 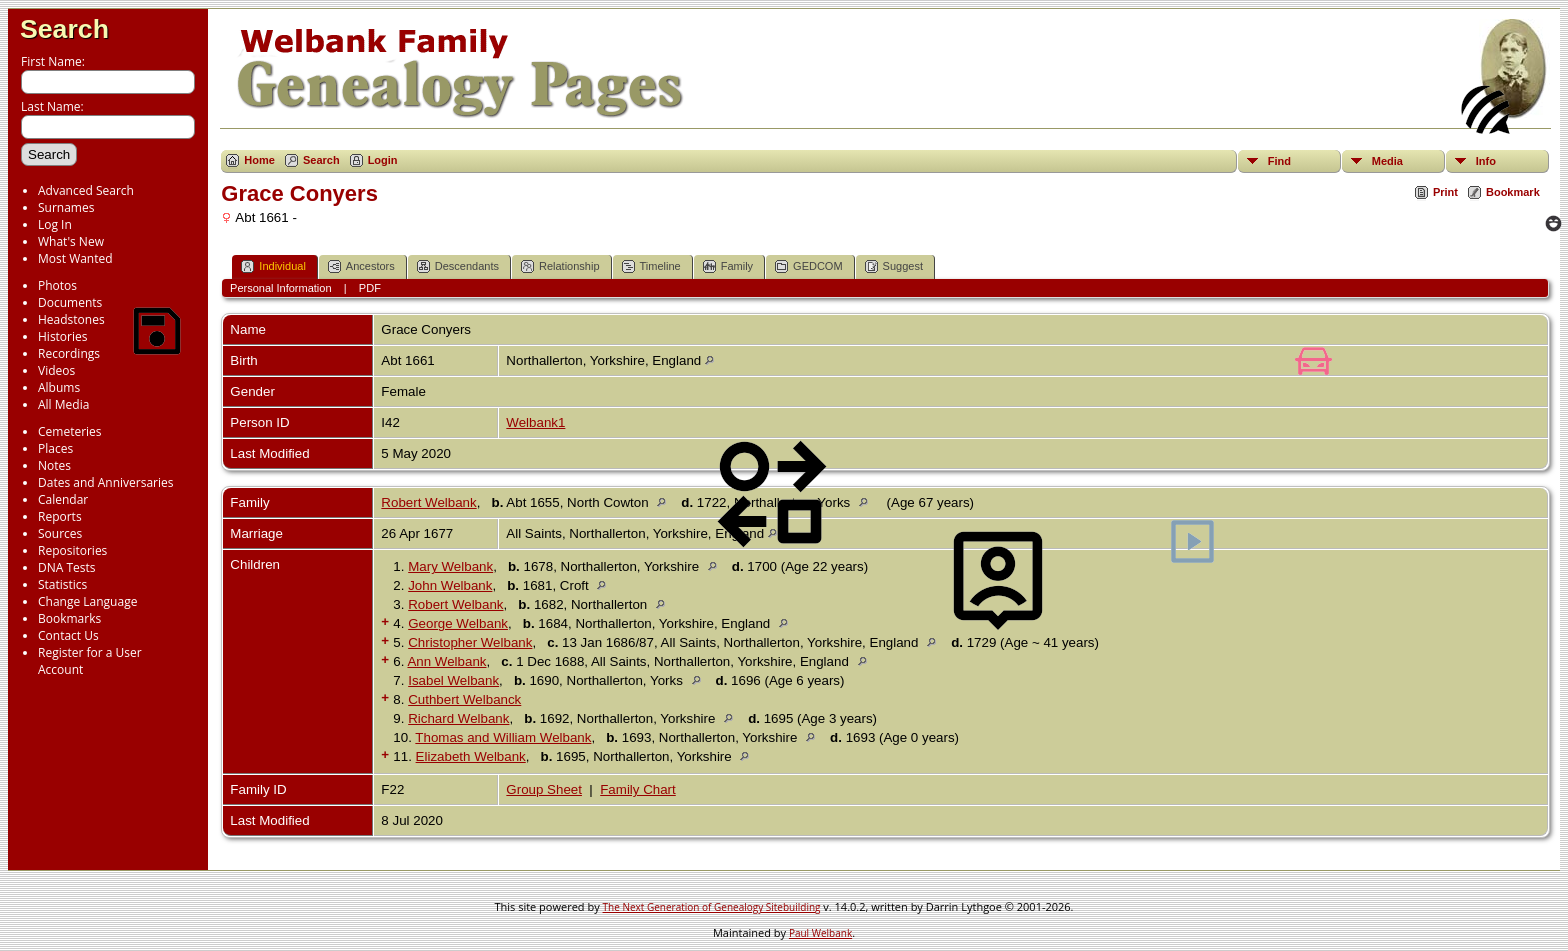 What do you see at coordinates (1553, 223) in the screenshot?
I see `react with laughter to a message` at bounding box center [1553, 223].